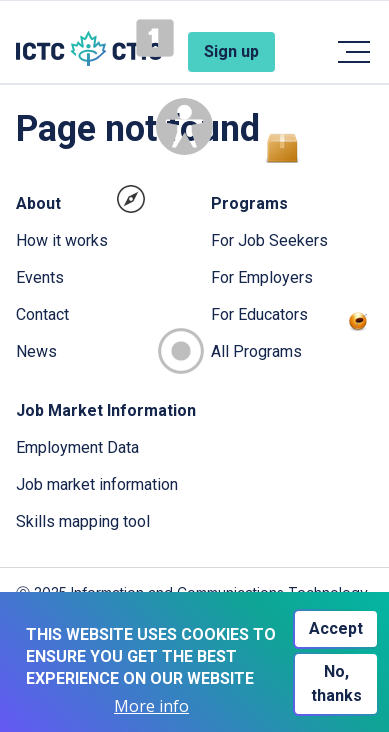  I want to click on open the default web browser, so click(131, 199).